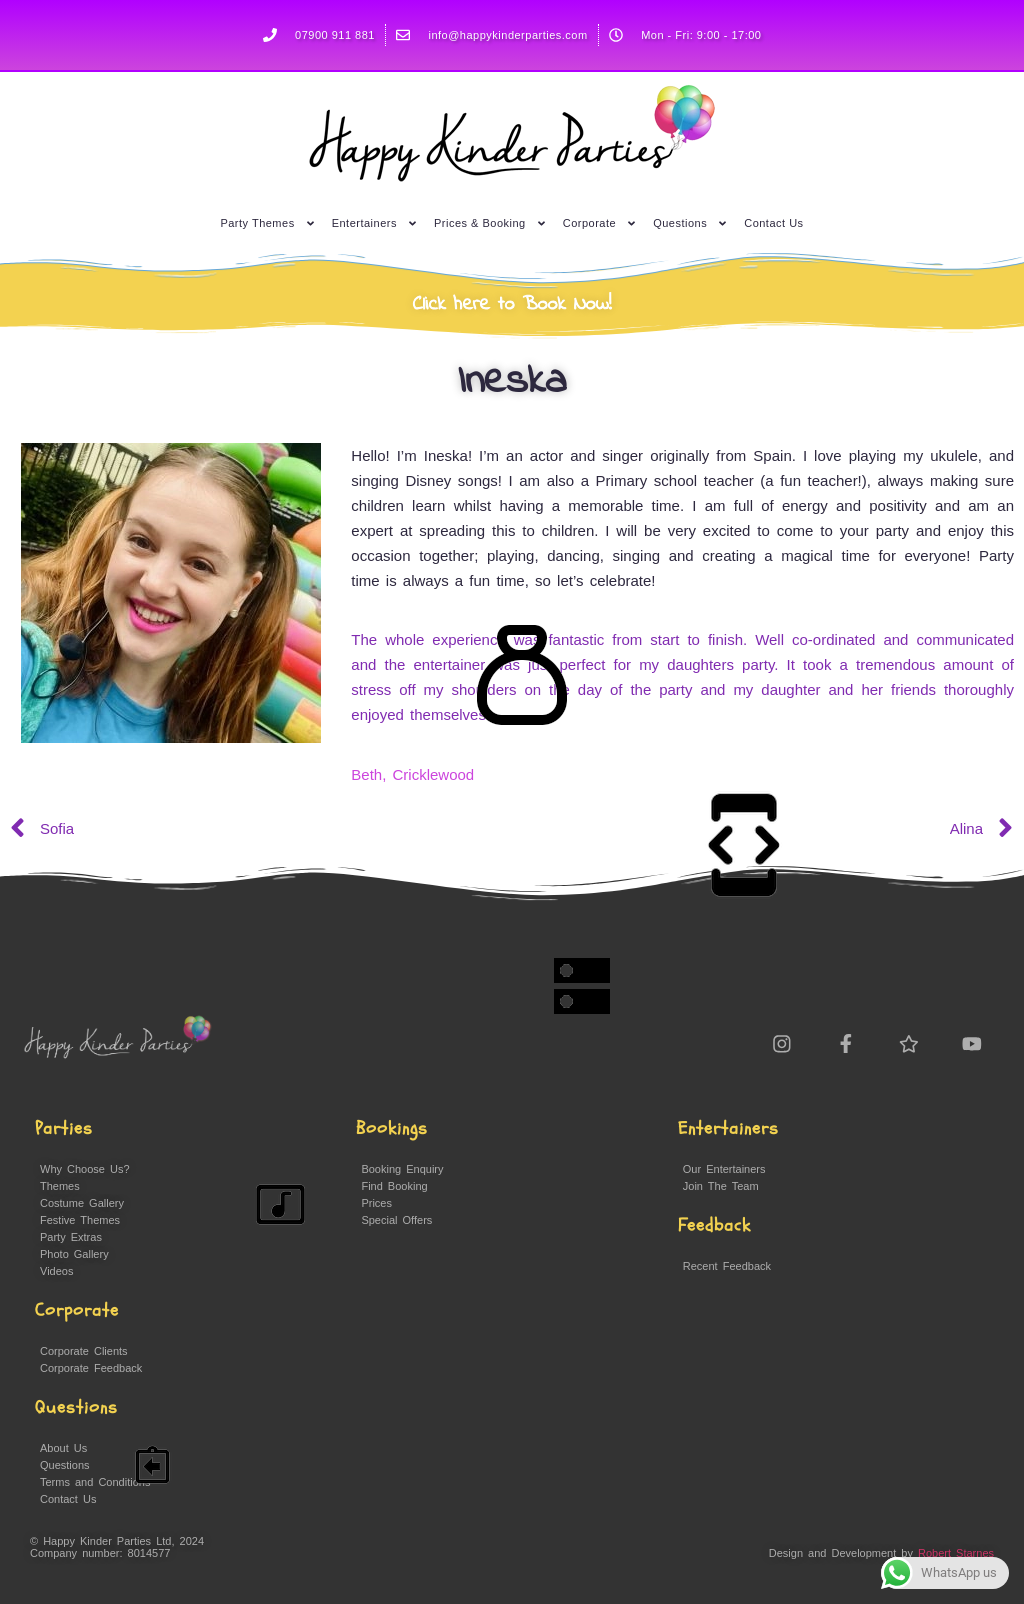 This screenshot has height=1604, width=1024. What do you see at coordinates (152, 1466) in the screenshot?
I see `return or send back an assignment` at bounding box center [152, 1466].